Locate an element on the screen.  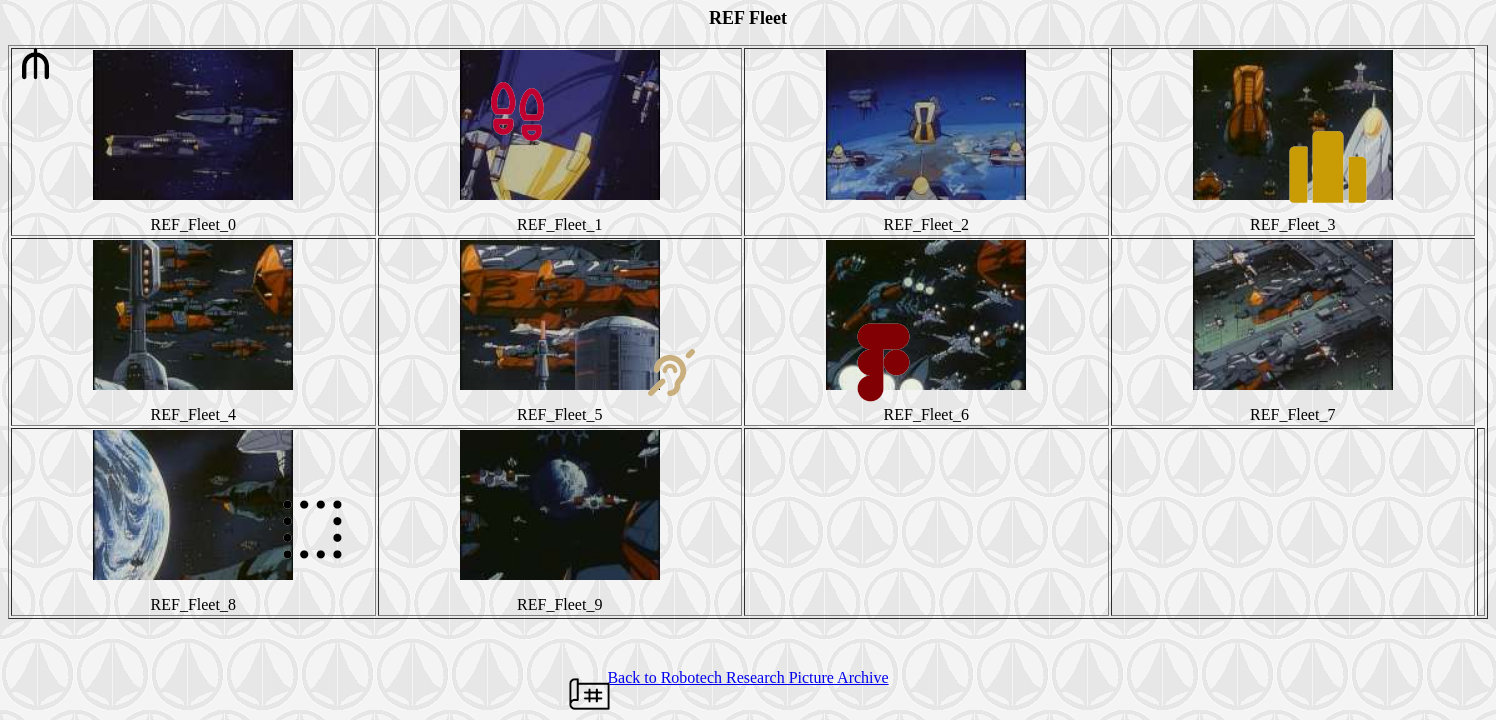
view project blueprints or technical plans is located at coordinates (589, 695).